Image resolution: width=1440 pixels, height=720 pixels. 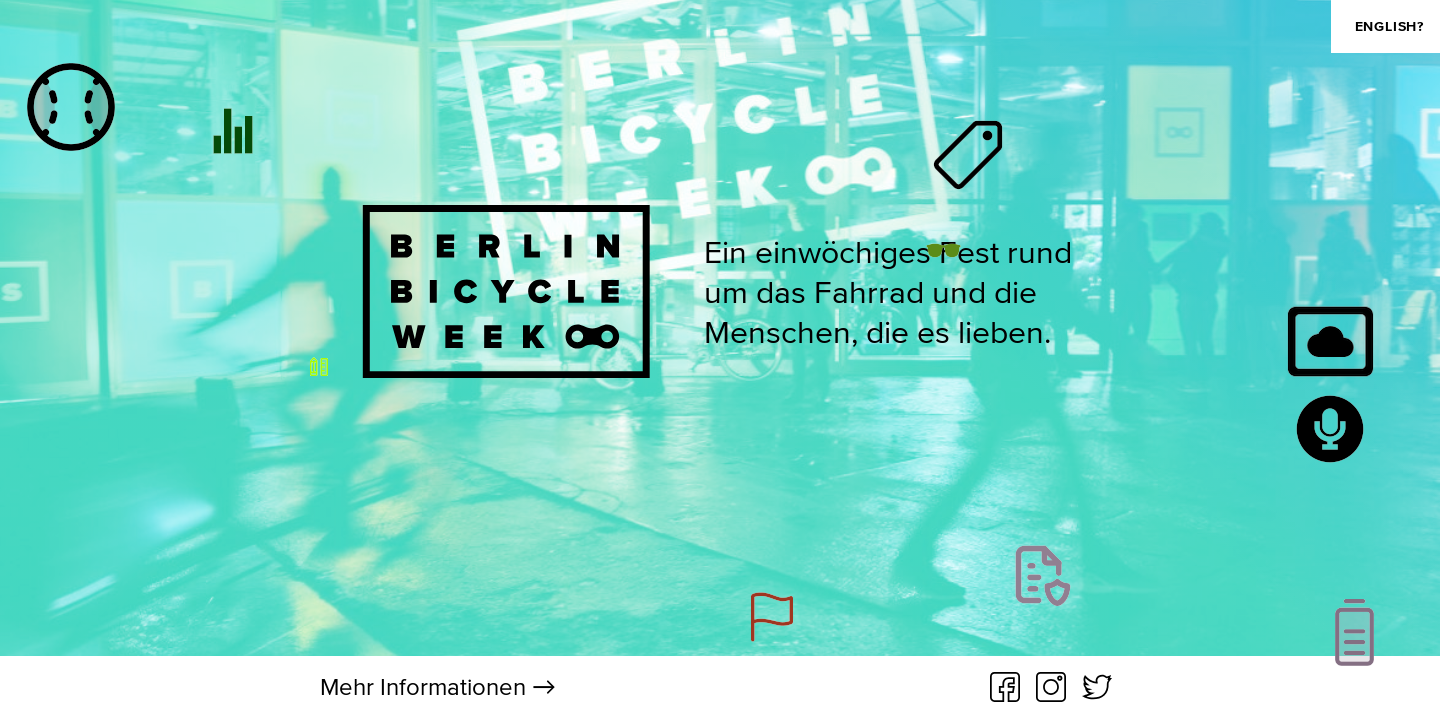 What do you see at coordinates (1330, 341) in the screenshot?
I see `access daydream or screen saver settings` at bounding box center [1330, 341].